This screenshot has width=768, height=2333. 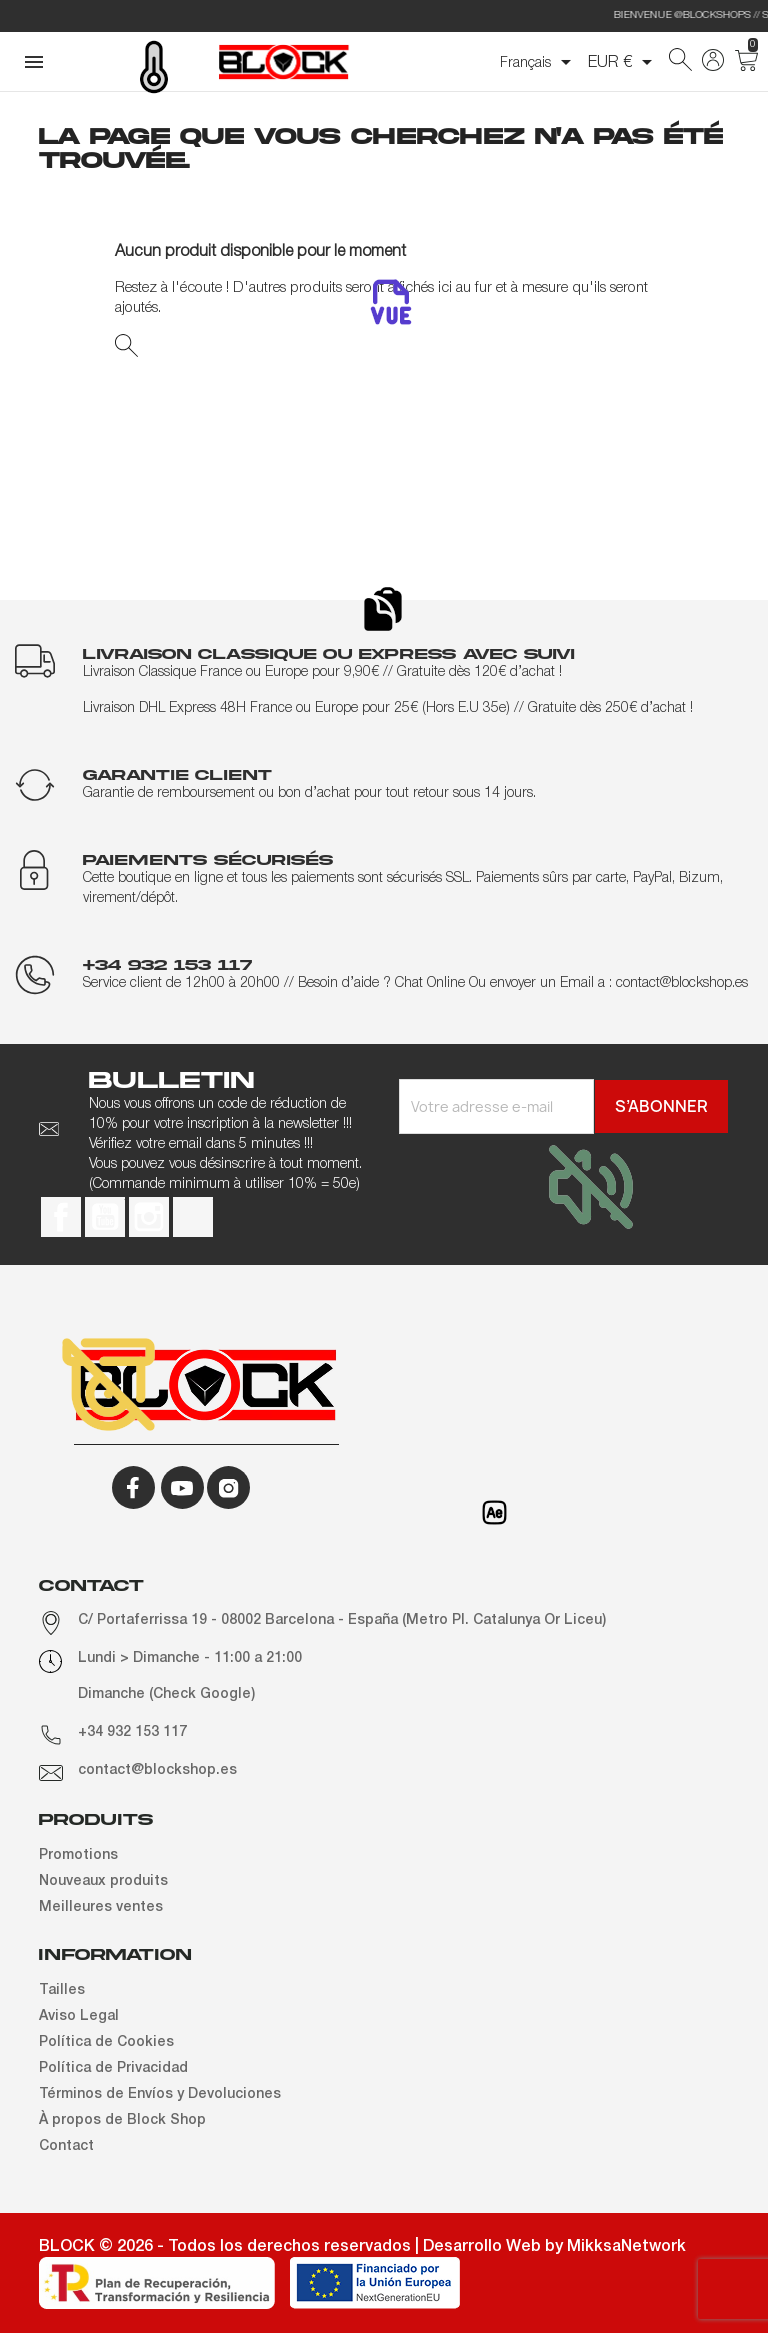 What do you see at coordinates (154, 67) in the screenshot?
I see `view current temperature` at bounding box center [154, 67].